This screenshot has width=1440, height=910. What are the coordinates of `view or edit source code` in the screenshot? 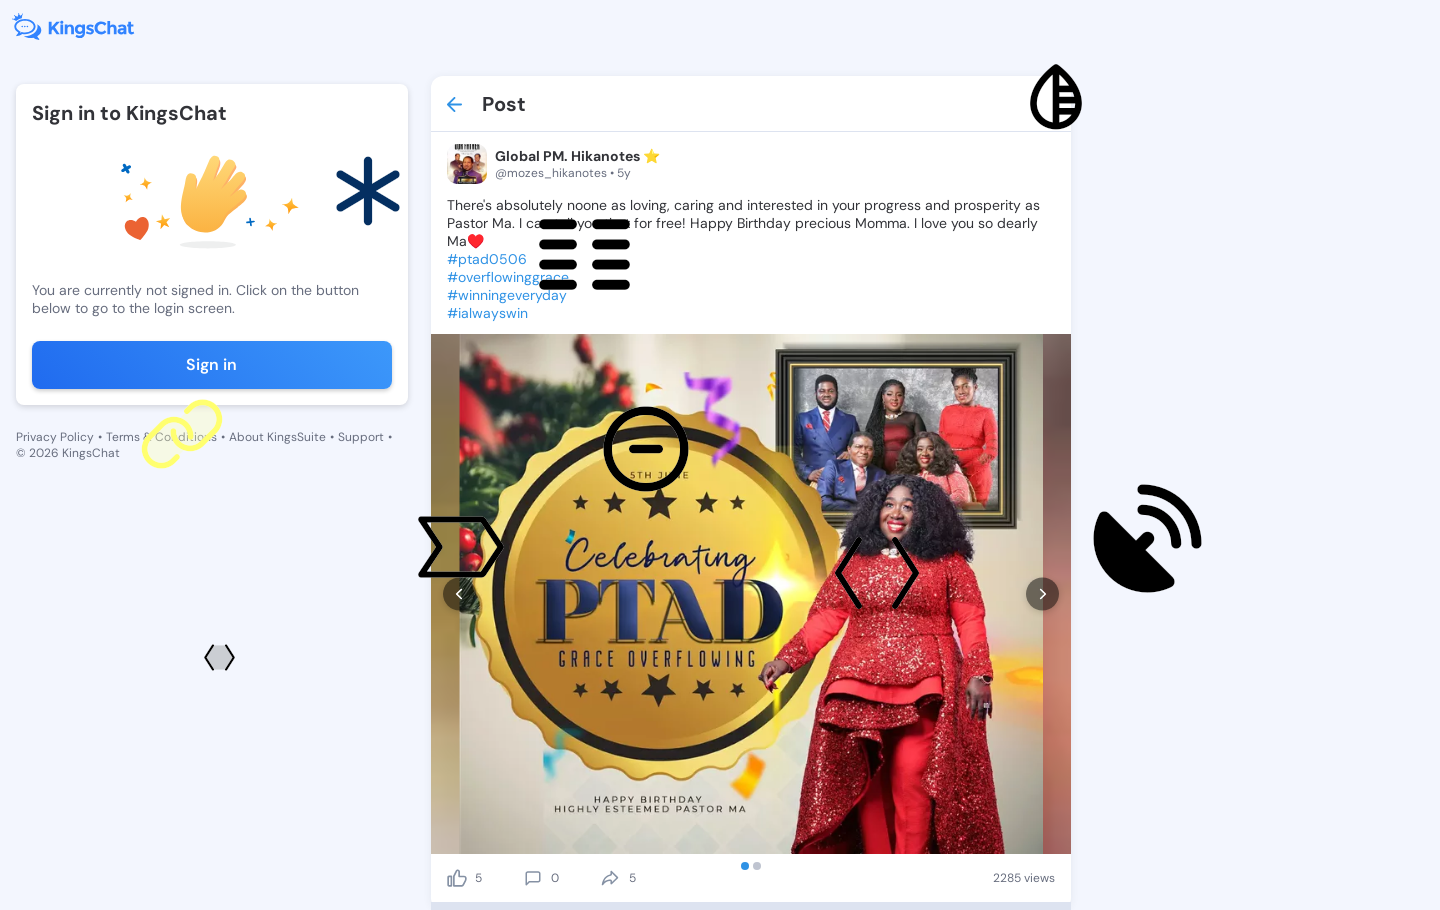 It's located at (219, 657).